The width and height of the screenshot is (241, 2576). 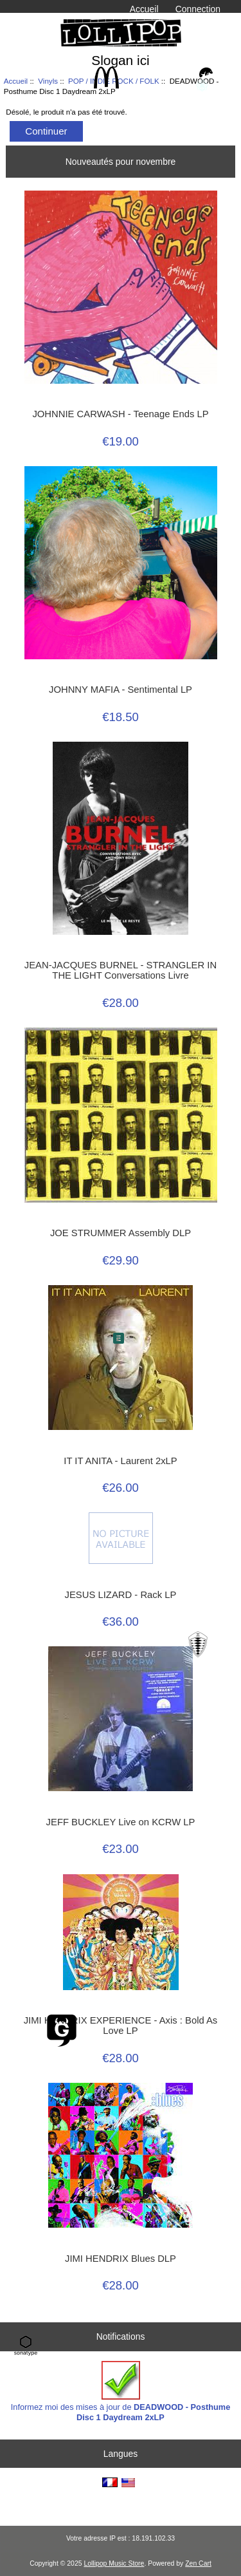 What do you see at coordinates (206, 72) in the screenshot?
I see `open Studio 3T MongoDB database management tool` at bounding box center [206, 72].